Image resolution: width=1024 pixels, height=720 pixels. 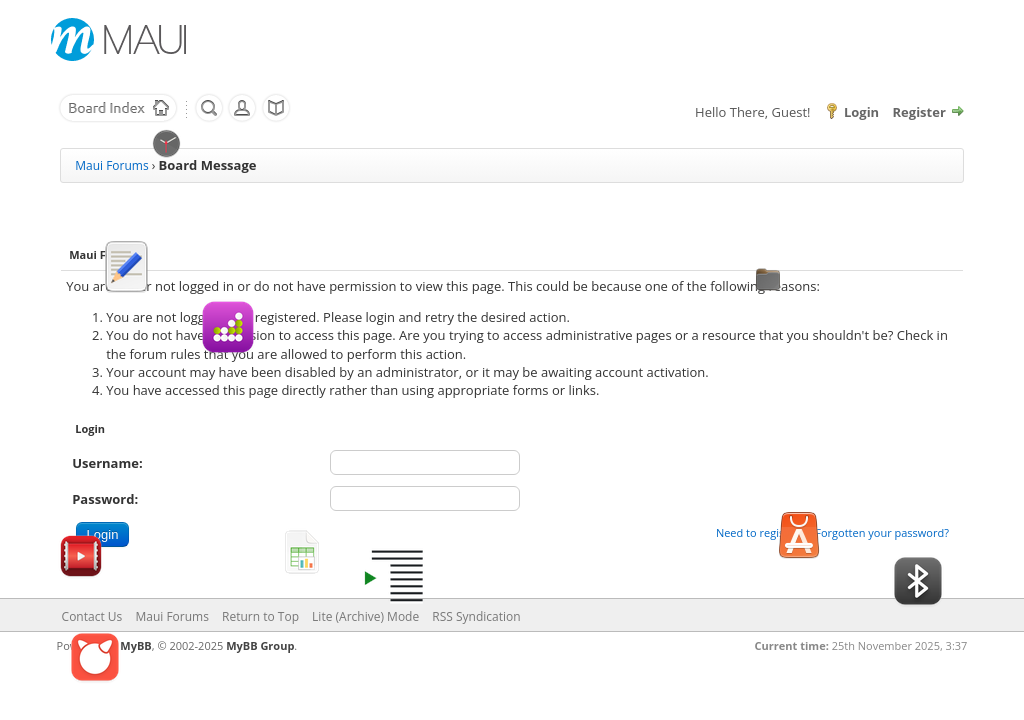 What do you see at coordinates (95, 657) in the screenshot?
I see `open FreeBSD application` at bounding box center [95, 657].